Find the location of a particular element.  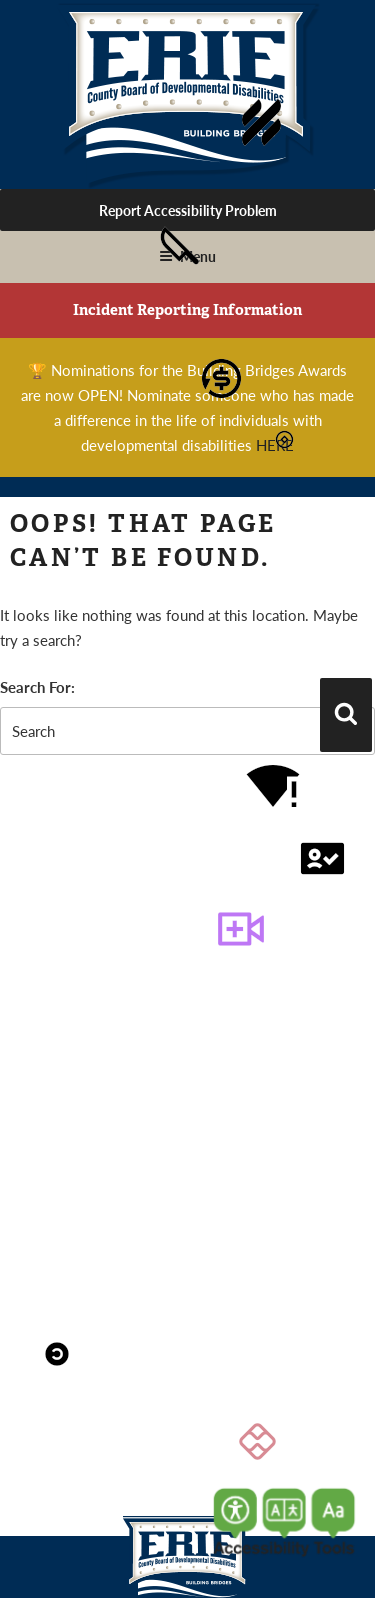

request a refund for a purchase is located at coordinates (221, 378).